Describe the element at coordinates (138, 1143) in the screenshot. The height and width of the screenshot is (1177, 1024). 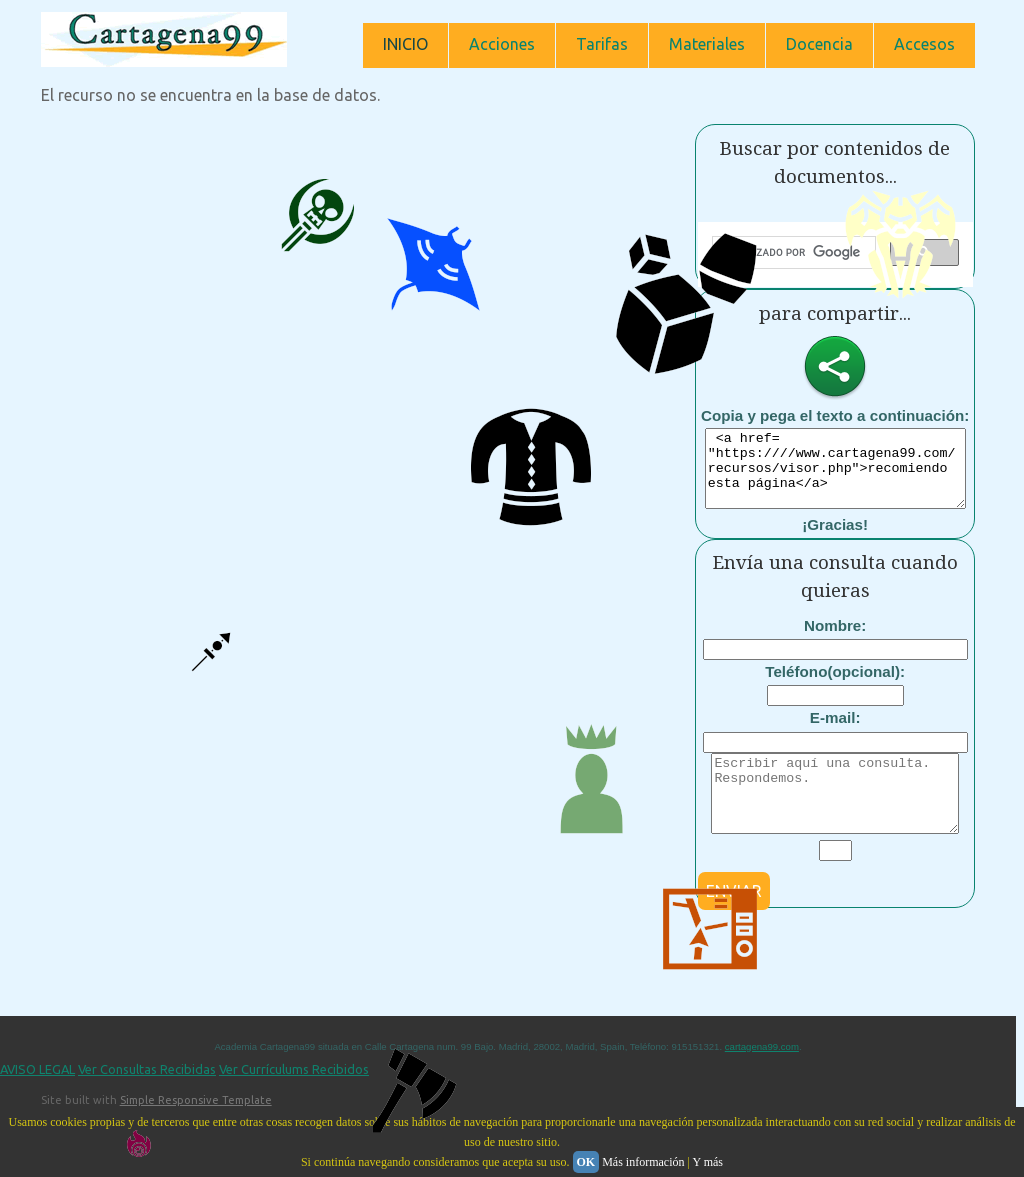
I see `activate fire vision or heat detection mode` at that location.